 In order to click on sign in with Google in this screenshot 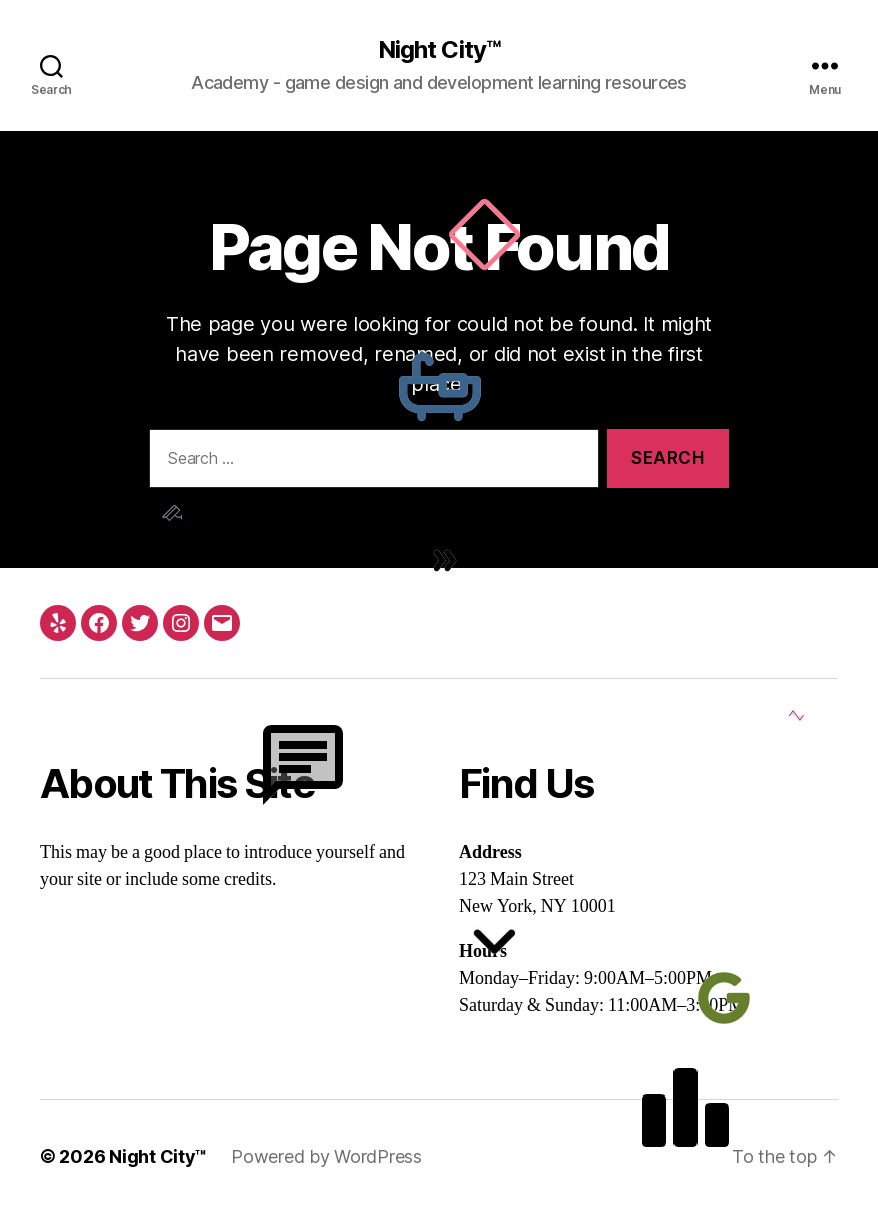, I will do `click(724, 998)`.